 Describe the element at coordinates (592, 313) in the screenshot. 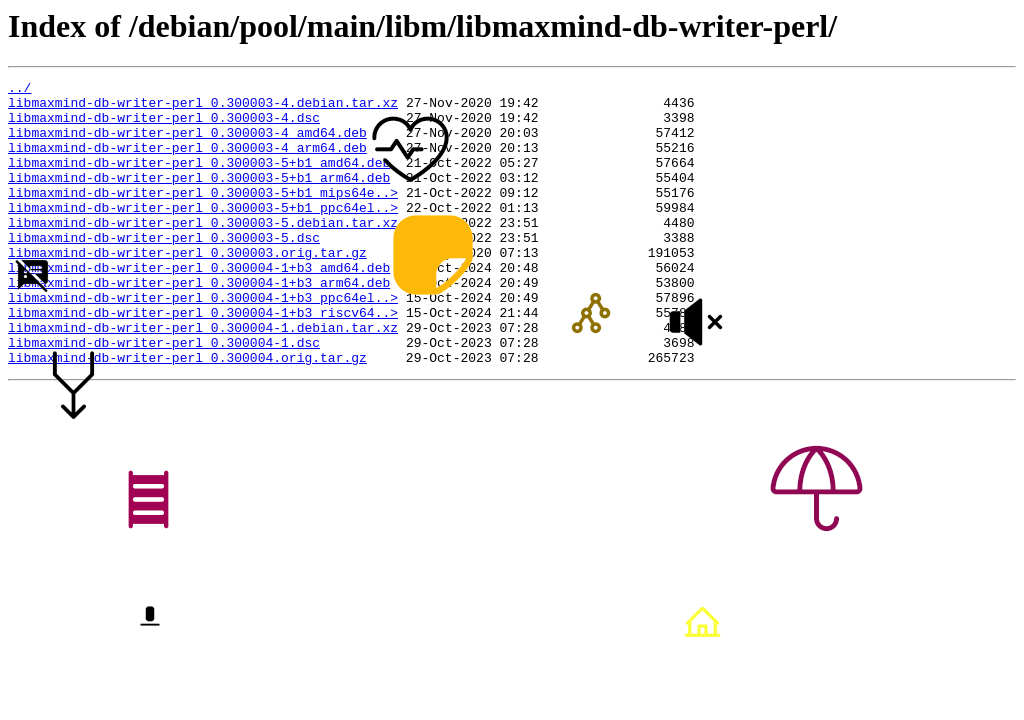

I see `view hierarchical data structure` at that location.